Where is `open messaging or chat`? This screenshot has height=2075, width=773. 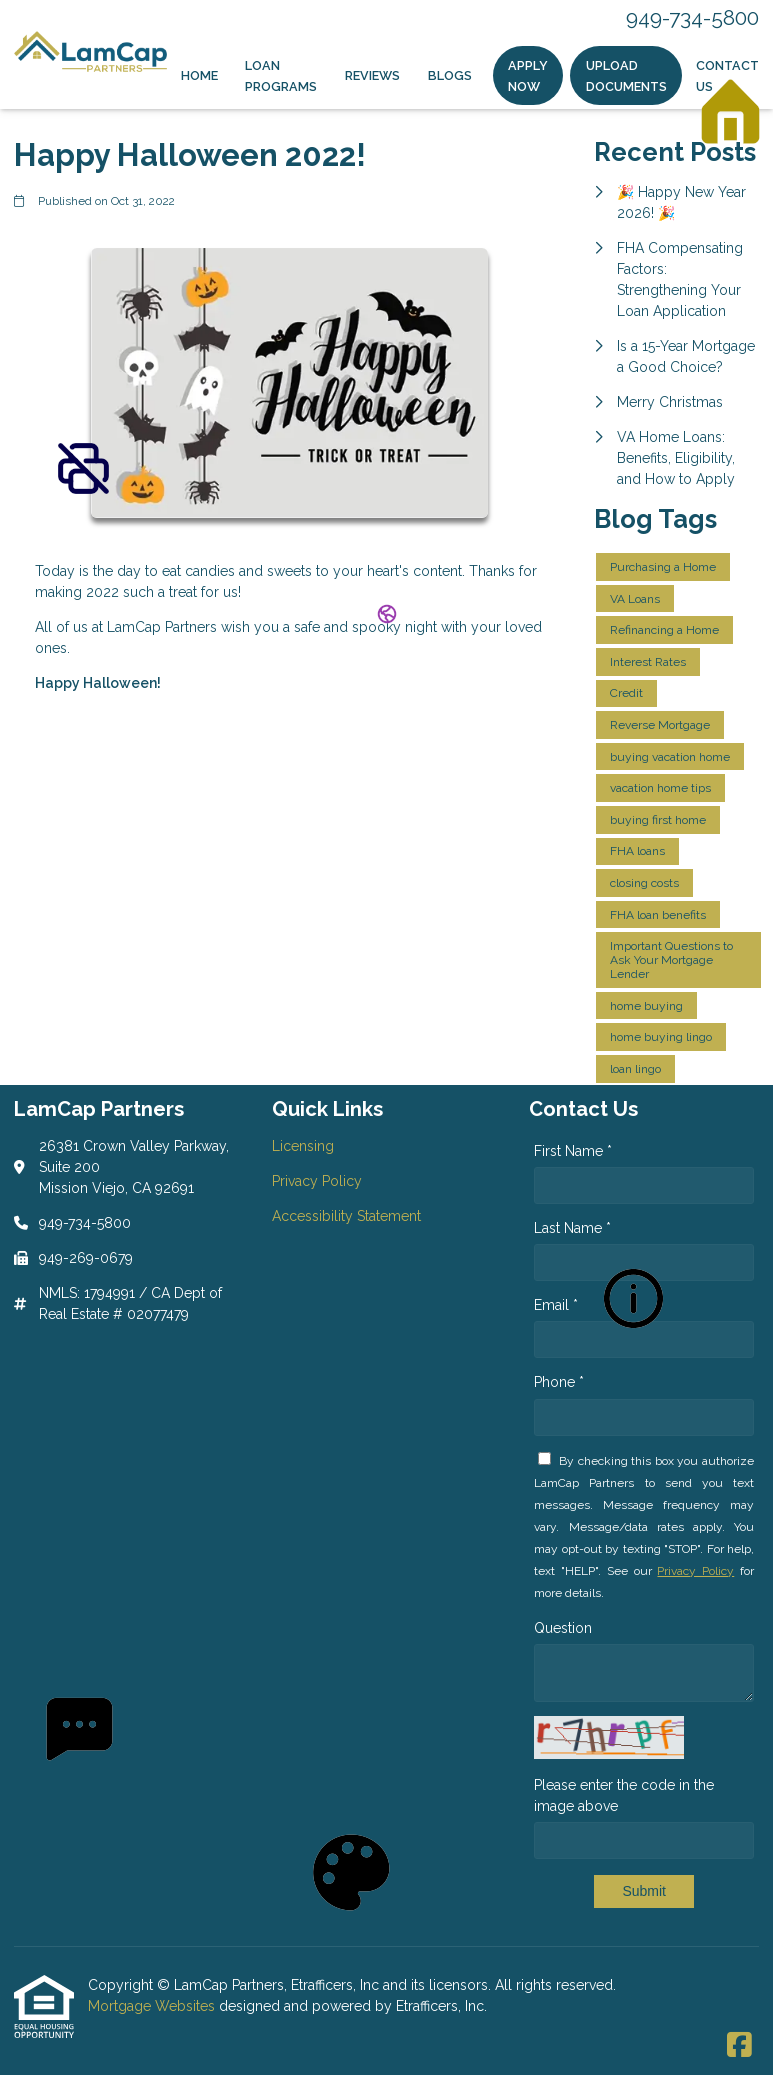 open messaging or chat is located at coordinates (79, 1727).